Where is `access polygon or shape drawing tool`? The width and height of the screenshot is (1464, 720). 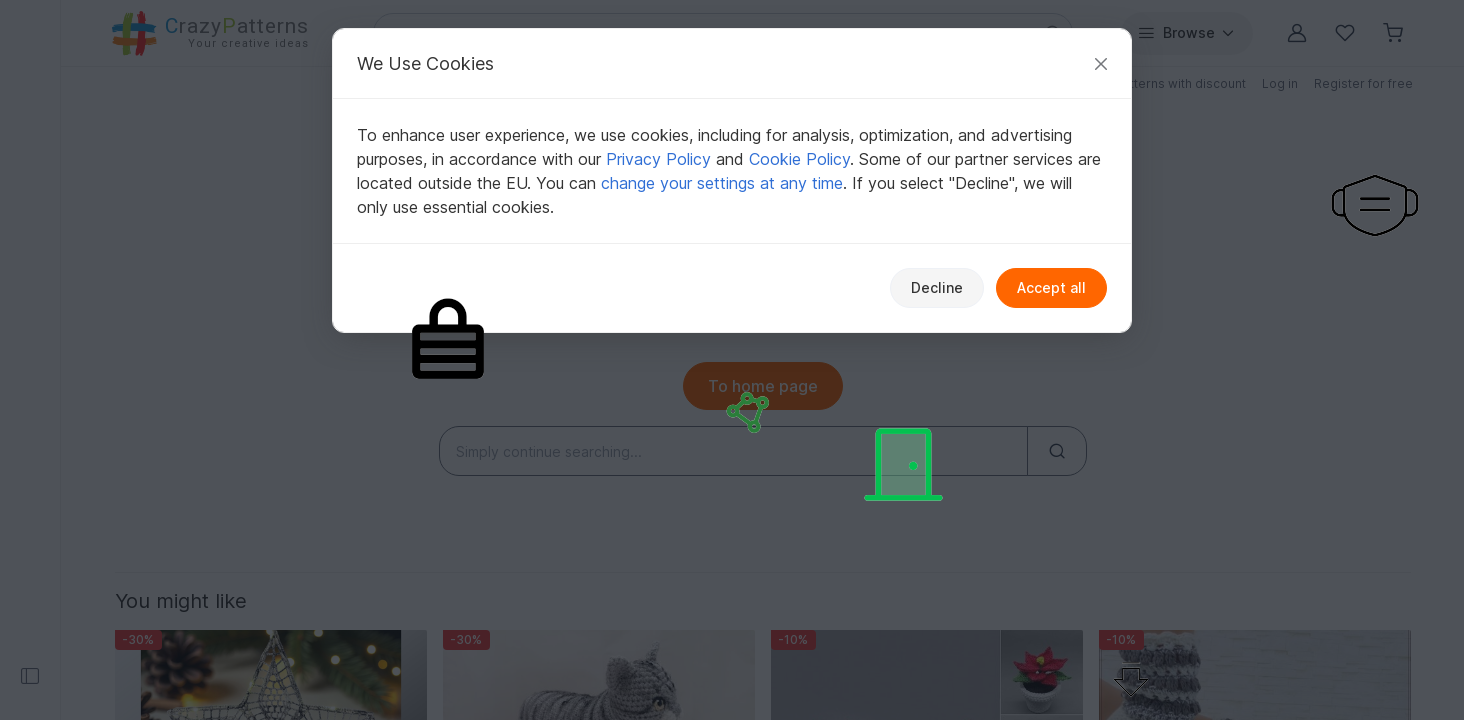 access polygon or shape drawing tool is located at coordinates (748, 412).